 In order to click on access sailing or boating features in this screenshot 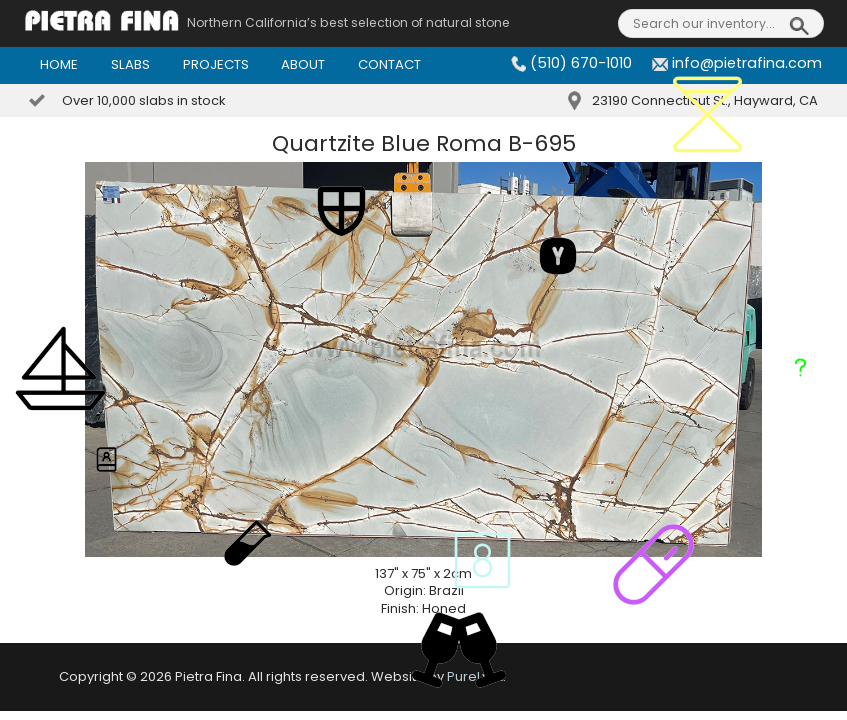, I will do `click(60, 374)`.